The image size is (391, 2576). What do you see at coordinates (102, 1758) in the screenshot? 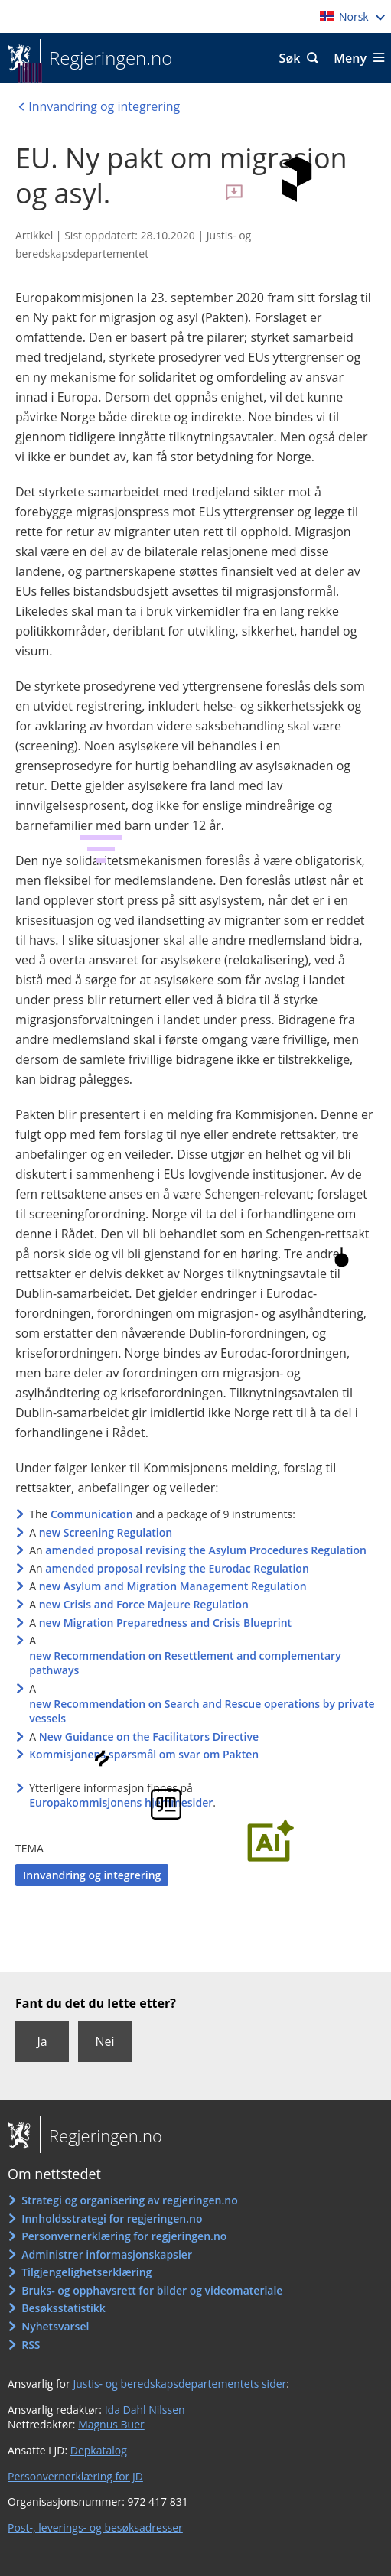
I see `hotjar analytics and feedback tool logo` at bounding box center [102, 1758].